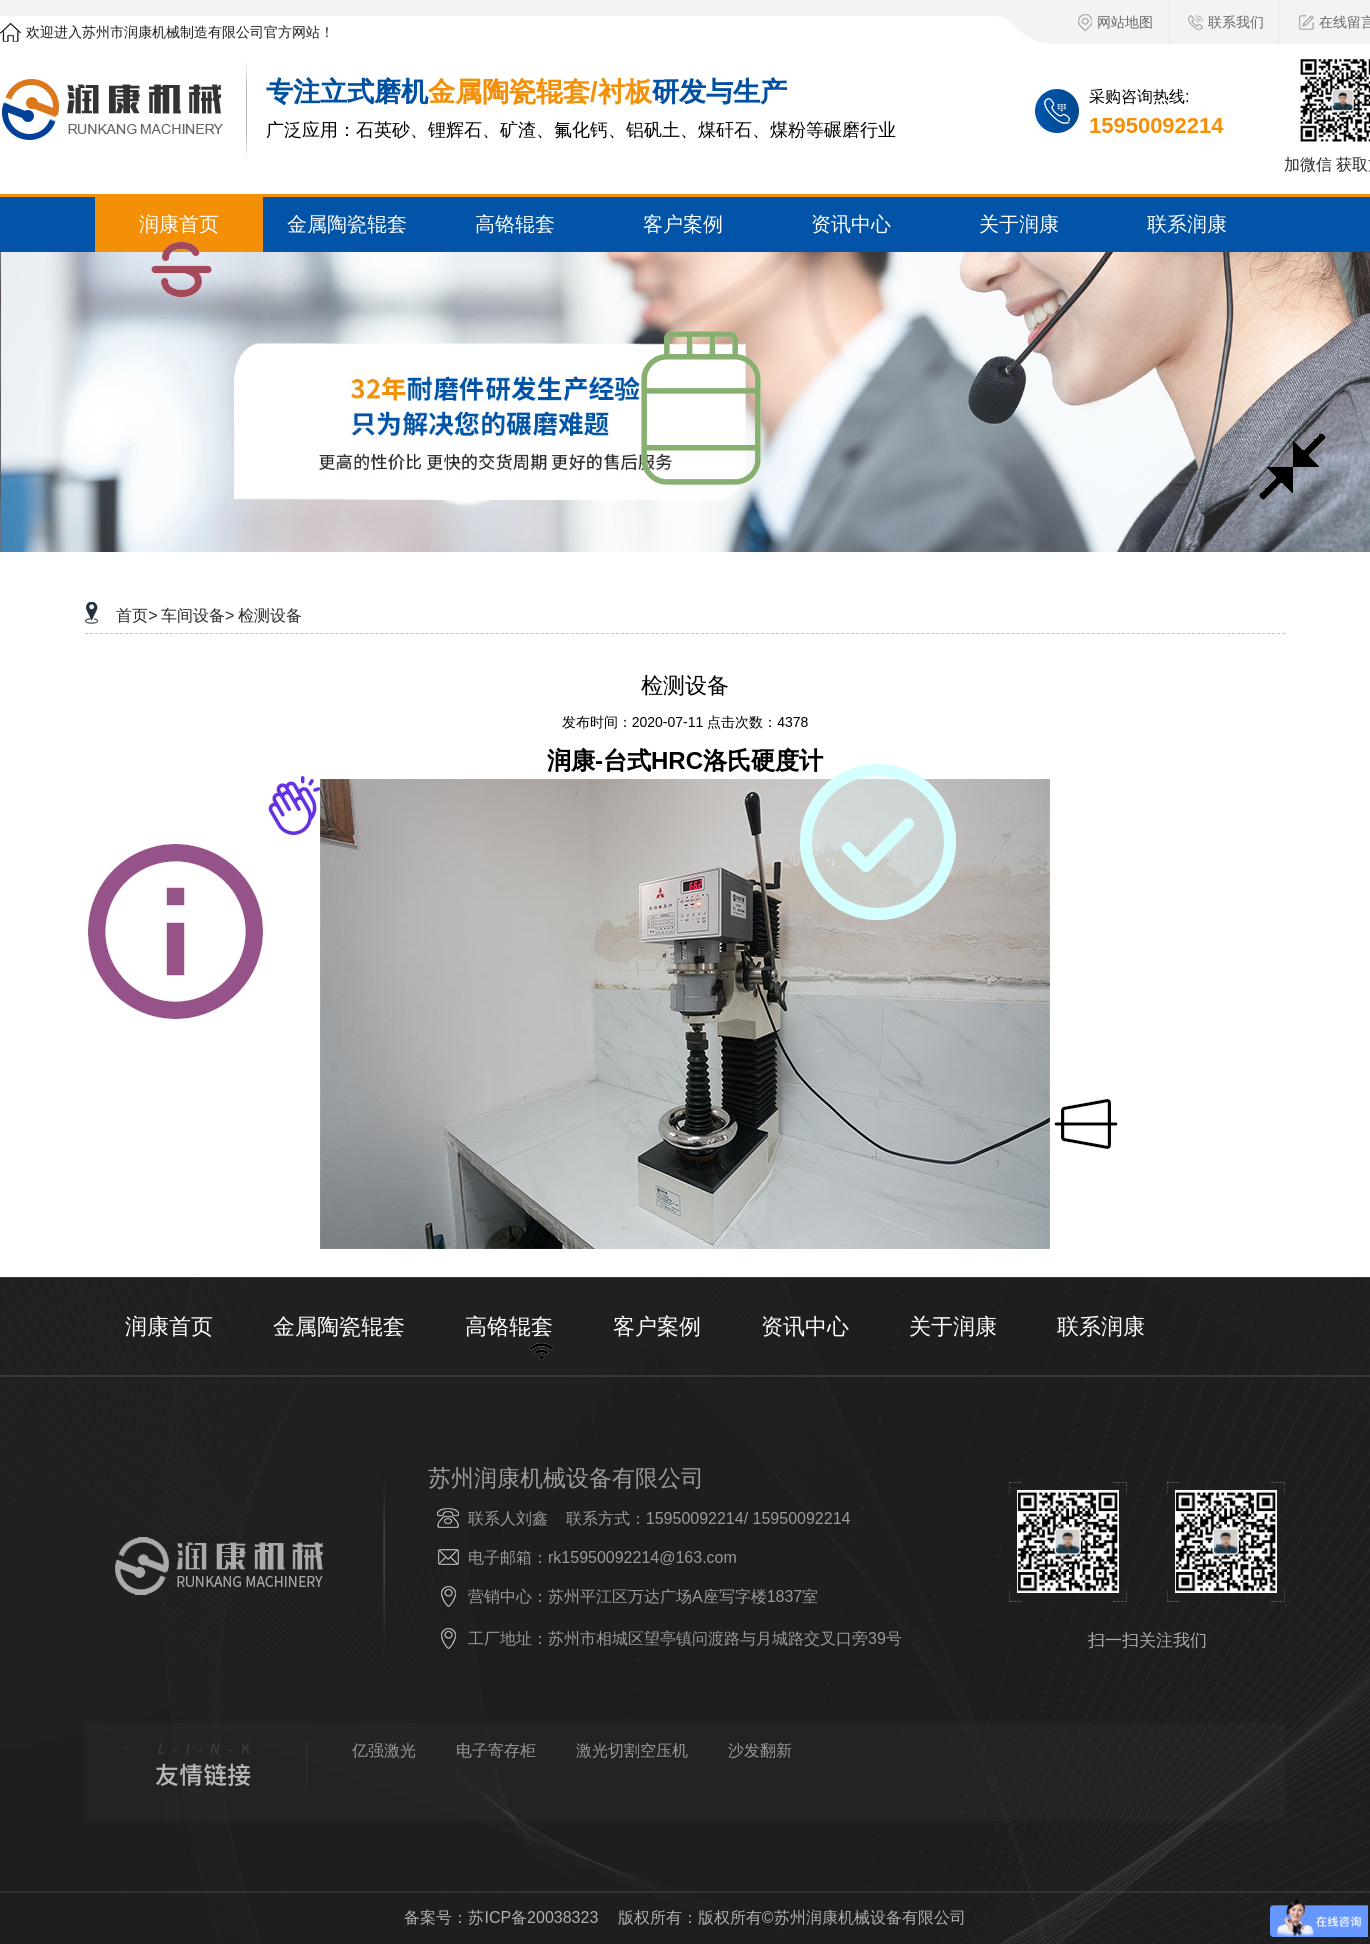 This screenshot has width=1370, height=1944. Describe the element at coordinates (701, 408) in the screenshot. I see `view or manage stored items` at that location.